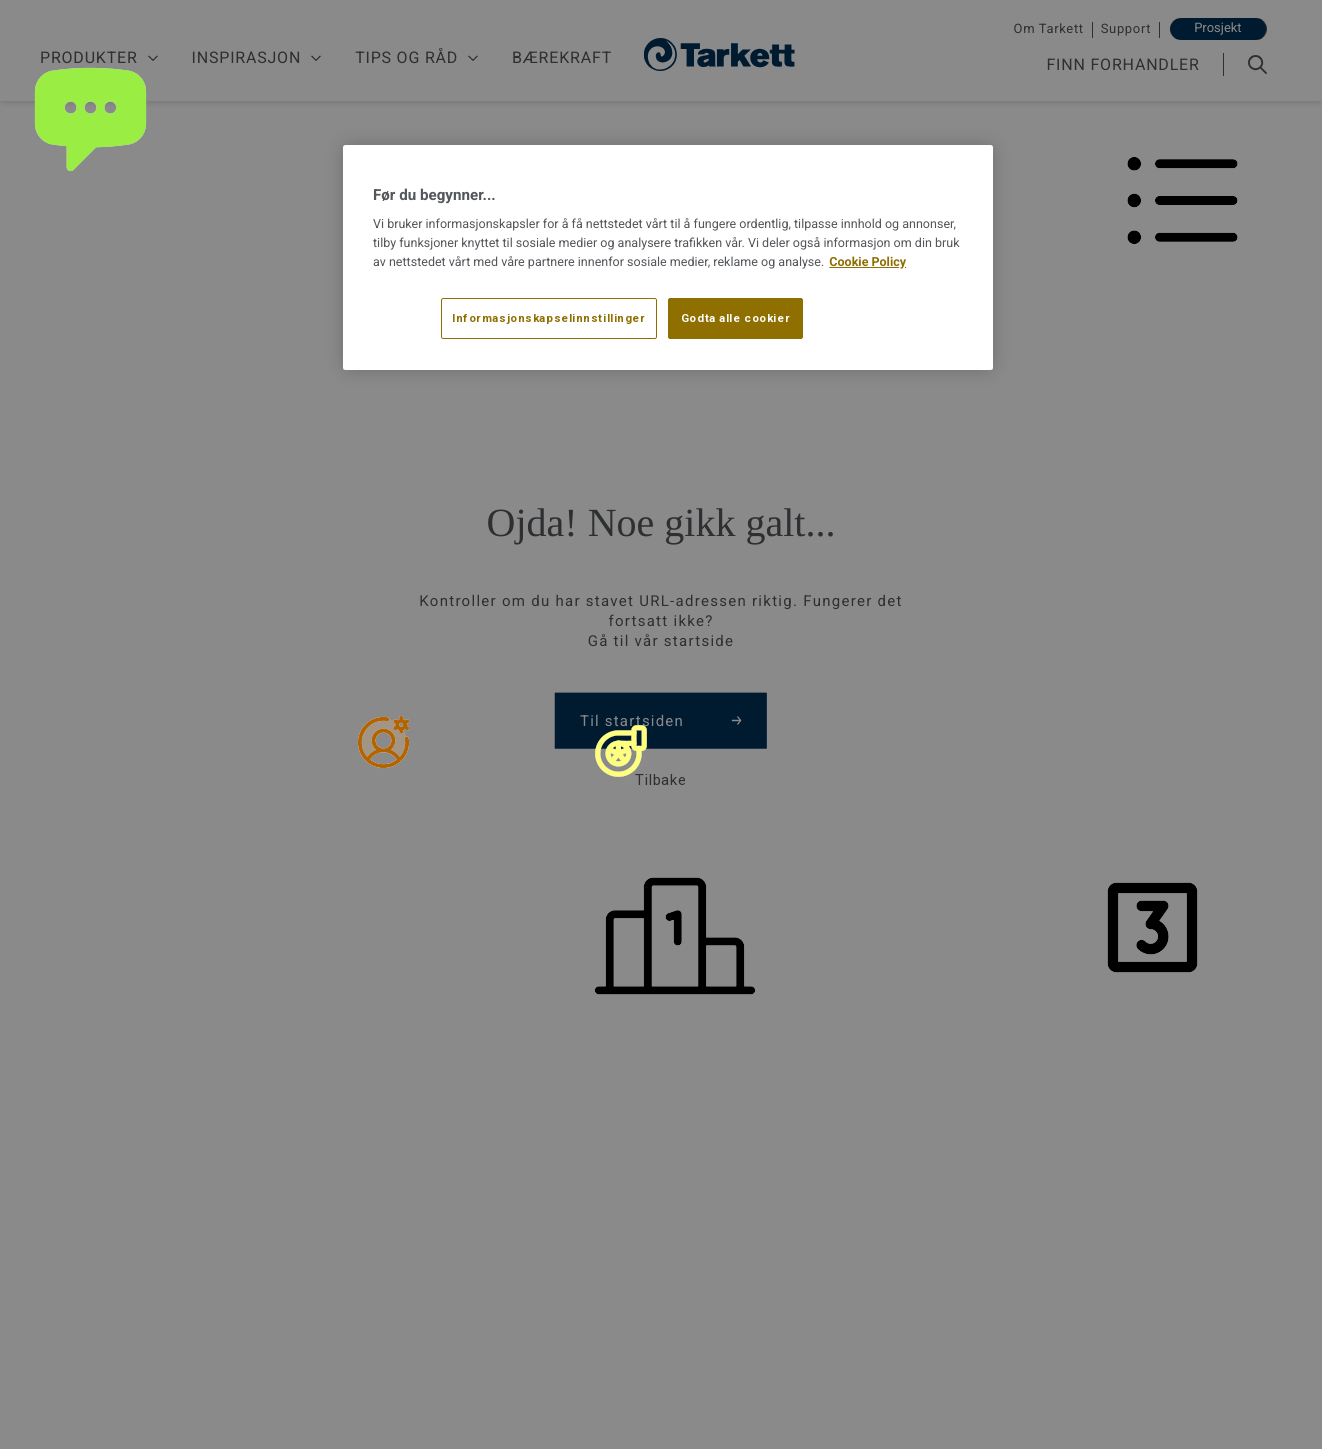 This screenshot has width=1322, height=1449. I want to click on view items in a bulleted list format, so click(1182, 200).